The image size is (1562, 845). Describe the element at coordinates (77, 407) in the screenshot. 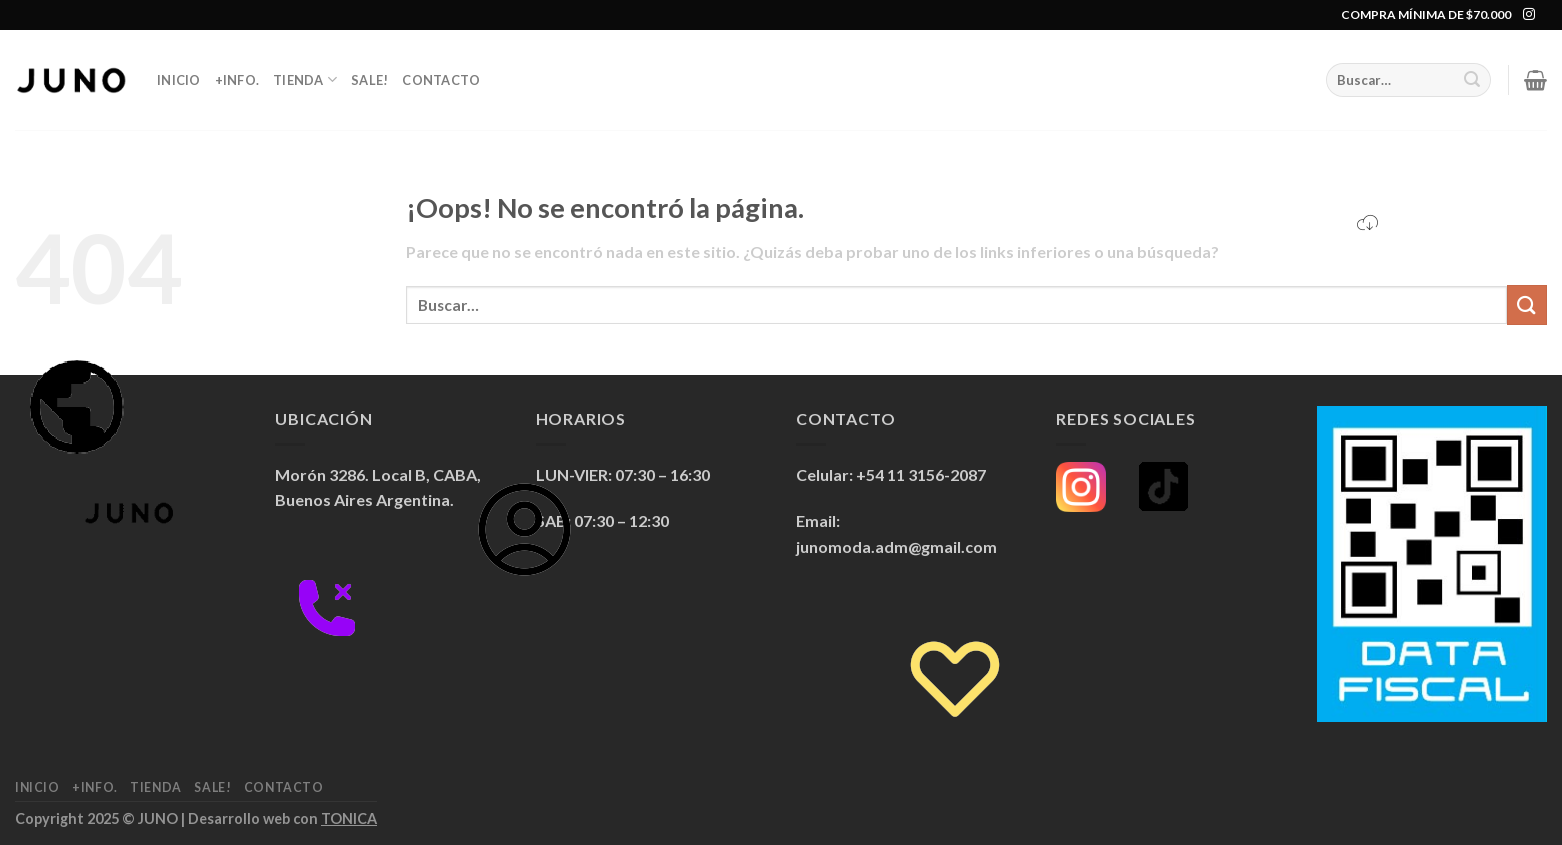

I see `access public or global content` at that location.